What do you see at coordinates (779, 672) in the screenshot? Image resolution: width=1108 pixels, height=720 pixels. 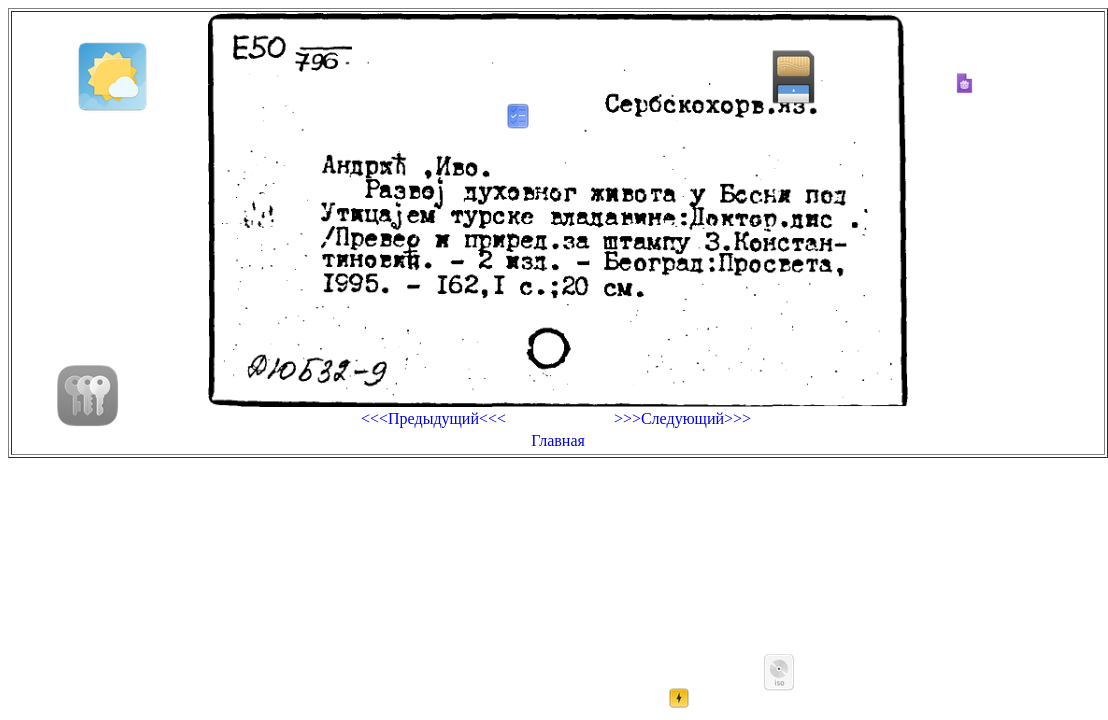 I see `indicates a CD/DVD disc image file (.iso)` at bounding box center [779, 672].